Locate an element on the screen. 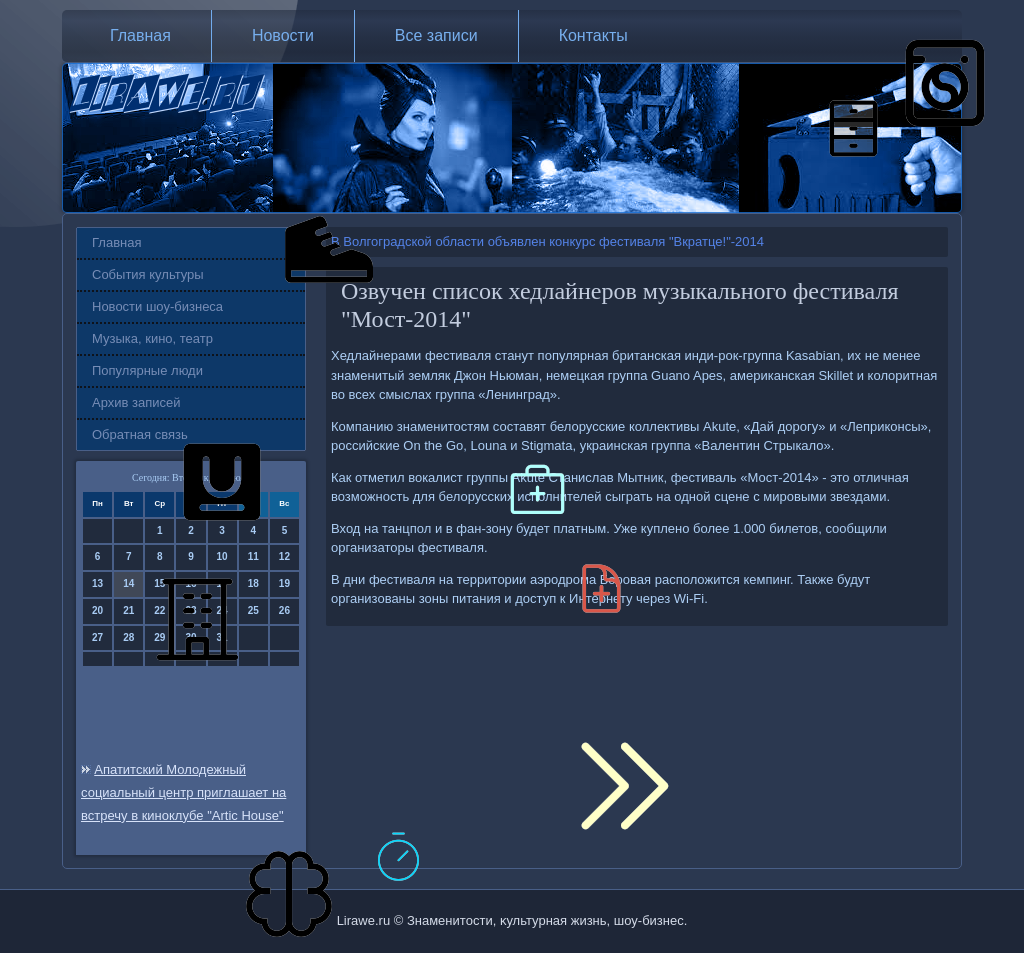  view company or business information is located at coordinates (197, 619).